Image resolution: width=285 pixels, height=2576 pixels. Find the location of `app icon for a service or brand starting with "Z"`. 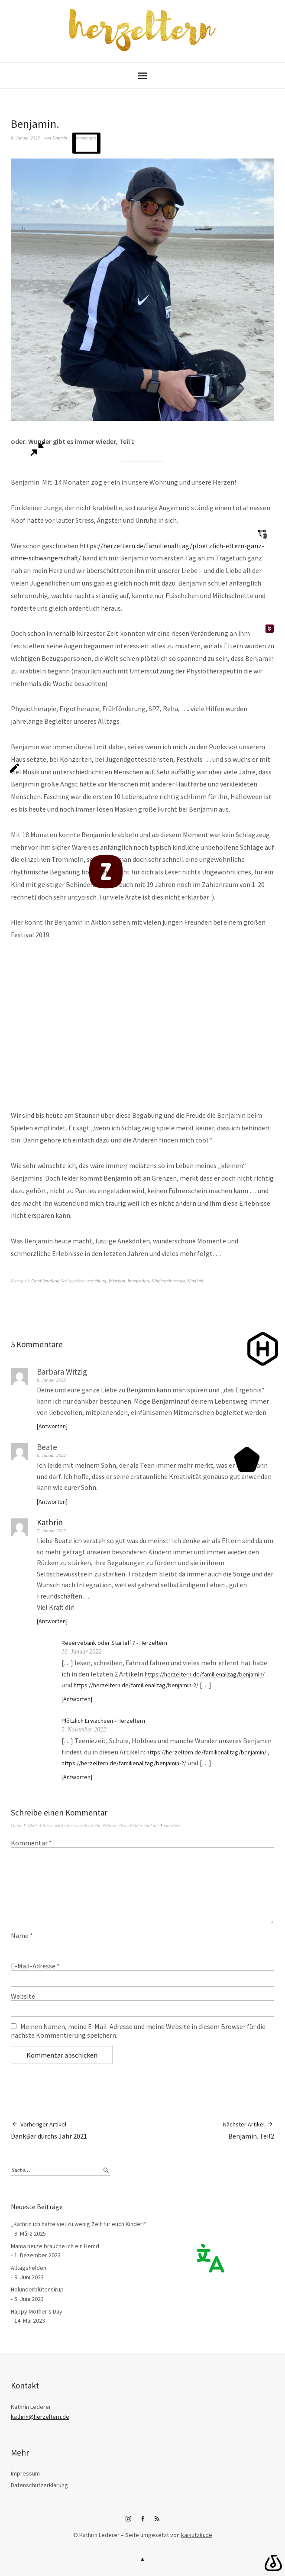

app icon for a service or brand starting with "Z" is located at coordinates (106, 871).